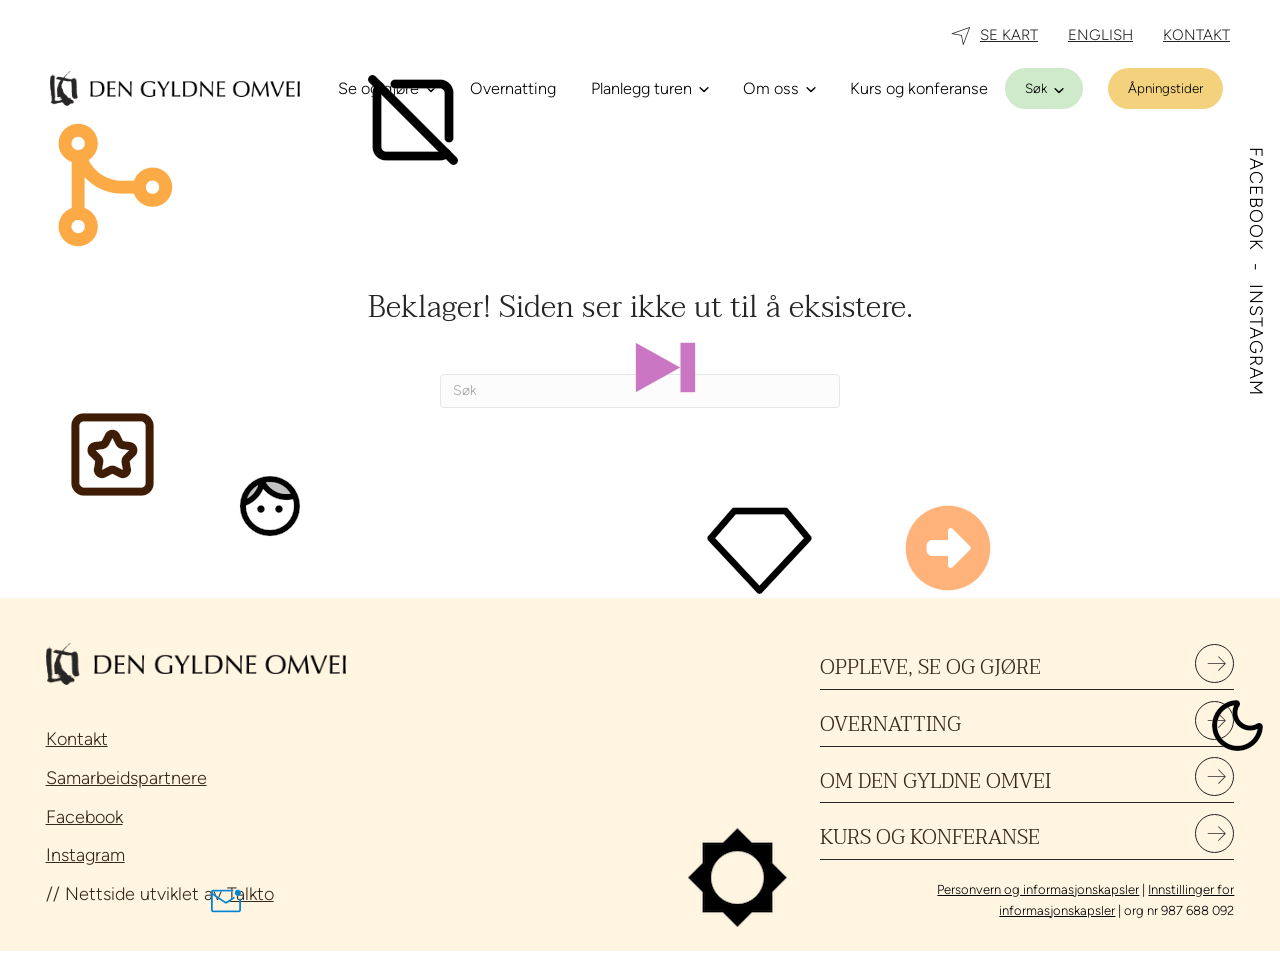 Image resolution: width=1280 pixels, height=957 pixels. What do you see at coordinates (112, 454) in the screenshot?
I see `add item to favorites` at bounding box center [112, 454].